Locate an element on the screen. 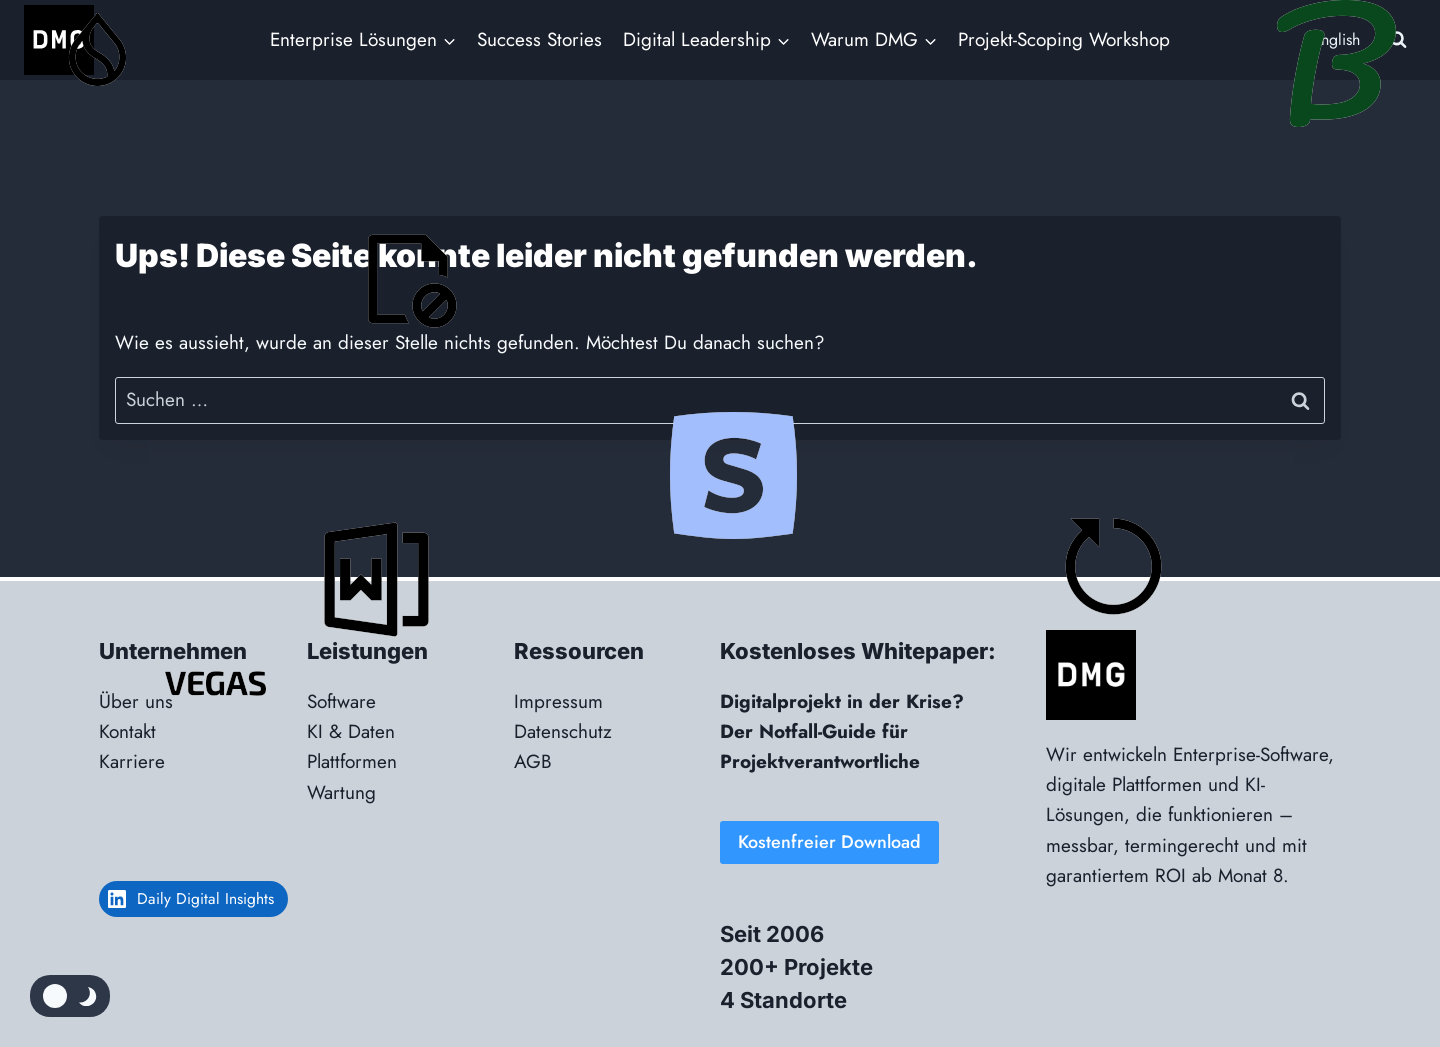 The height and width of the screenshot is (1047, 1440). open the Sellfy e-commerce platform is located at coordinates (733, 475).